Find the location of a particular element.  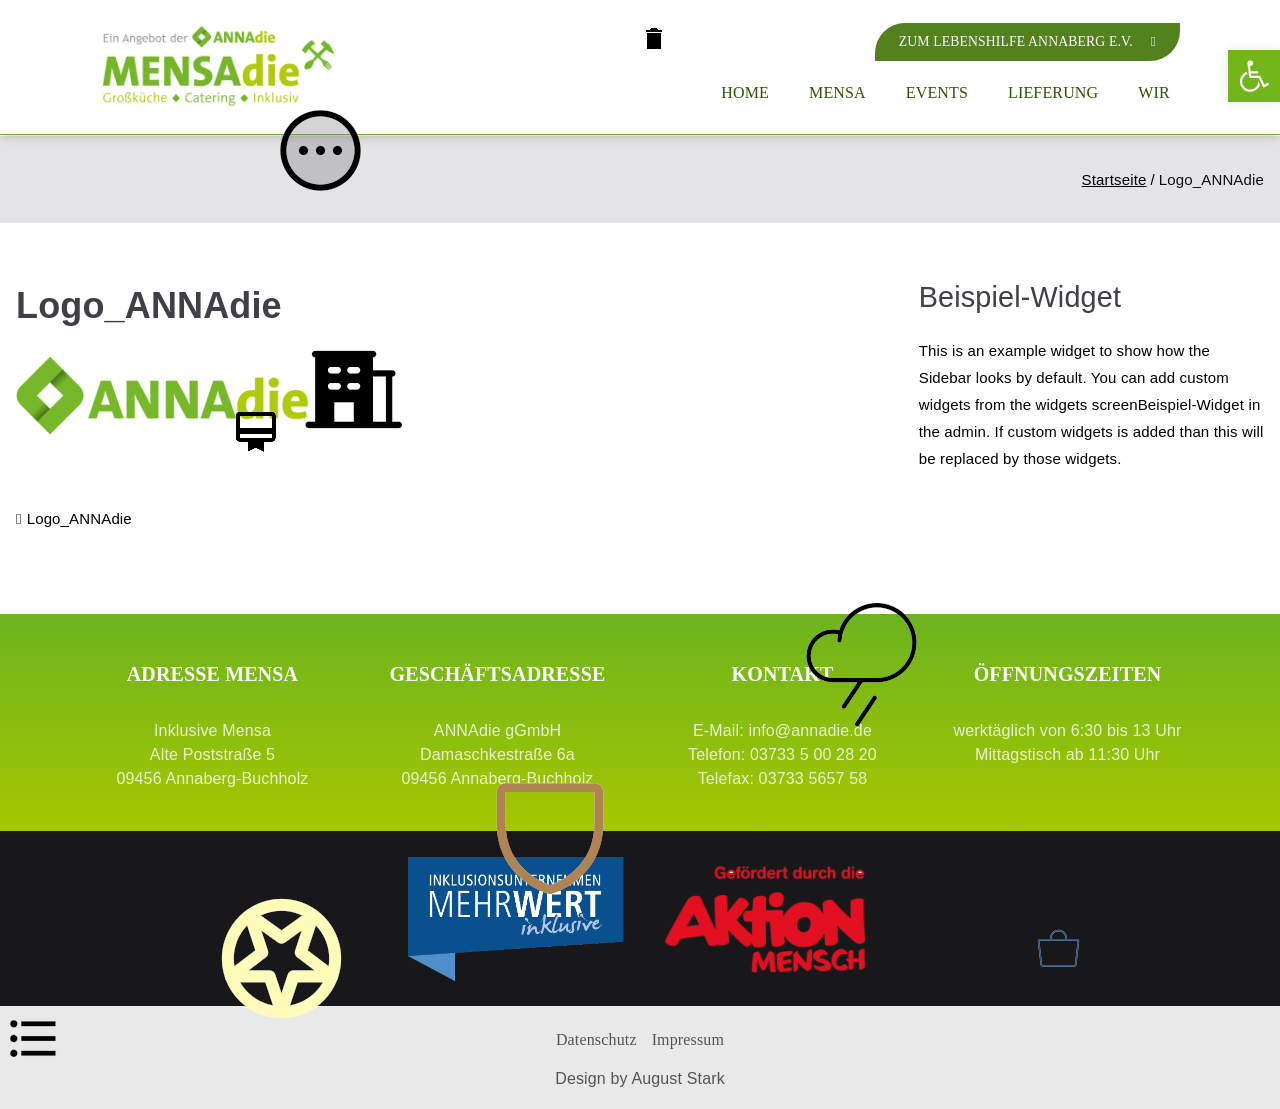

access security settings is located at coordinates (550, 832).